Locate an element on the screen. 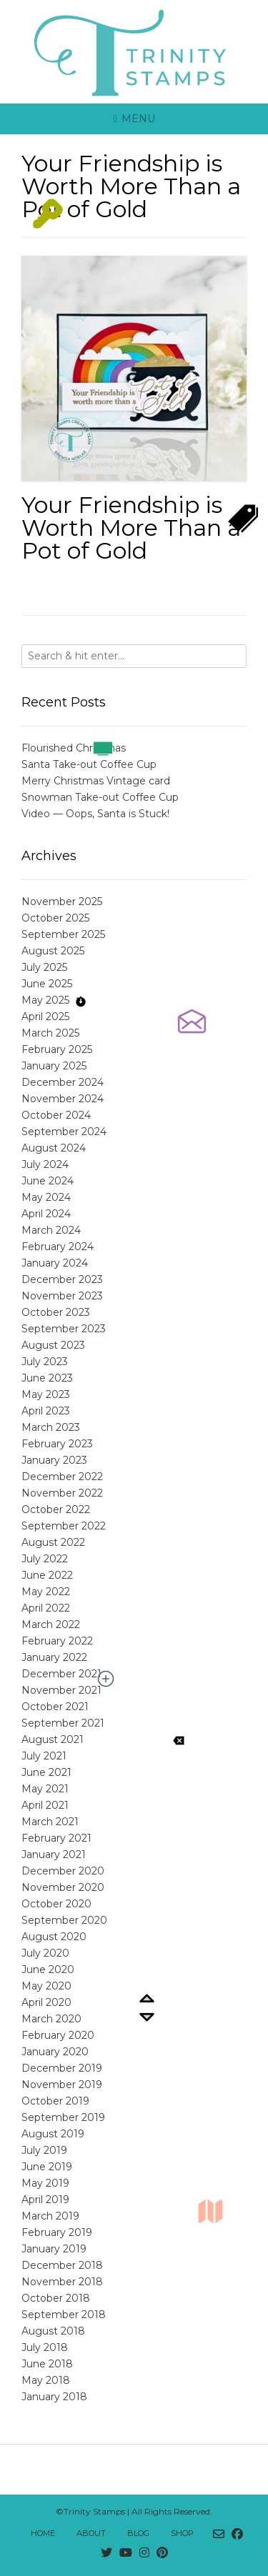 This screenshot has height=2576, width=268. start or stop a timer is located at coordinates (81, 1002).